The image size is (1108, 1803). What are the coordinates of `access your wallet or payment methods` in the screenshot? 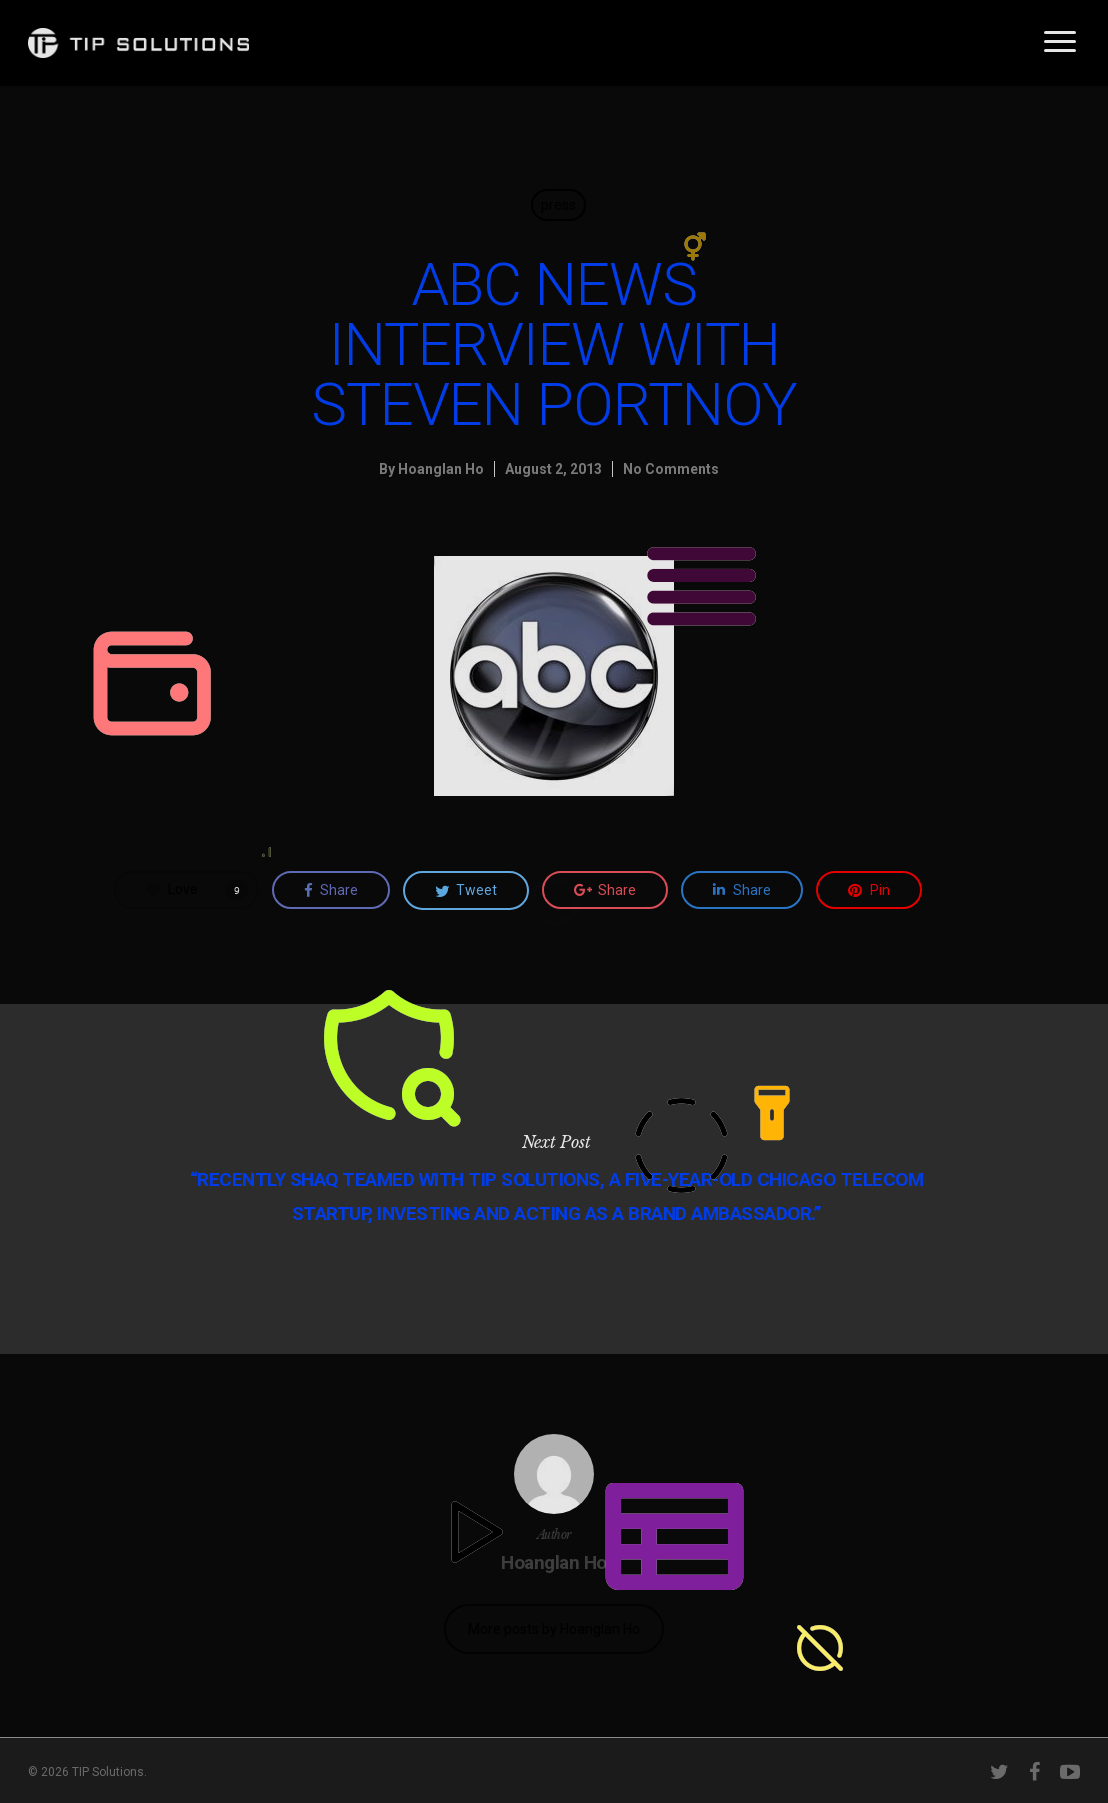 It's located at (150, 688).